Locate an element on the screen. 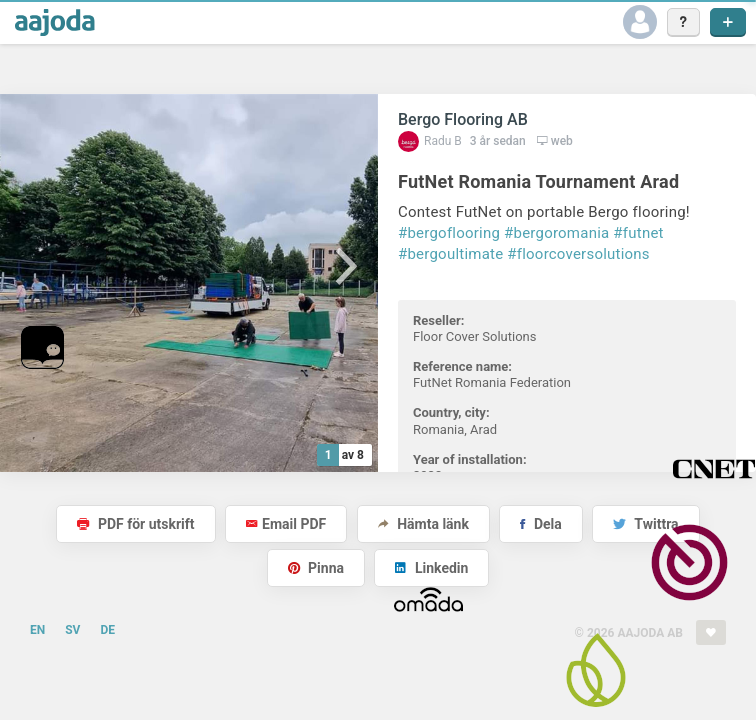 This screenshot has width=756, height=720. access Firebase console or services is located at coordinates (596, 670).